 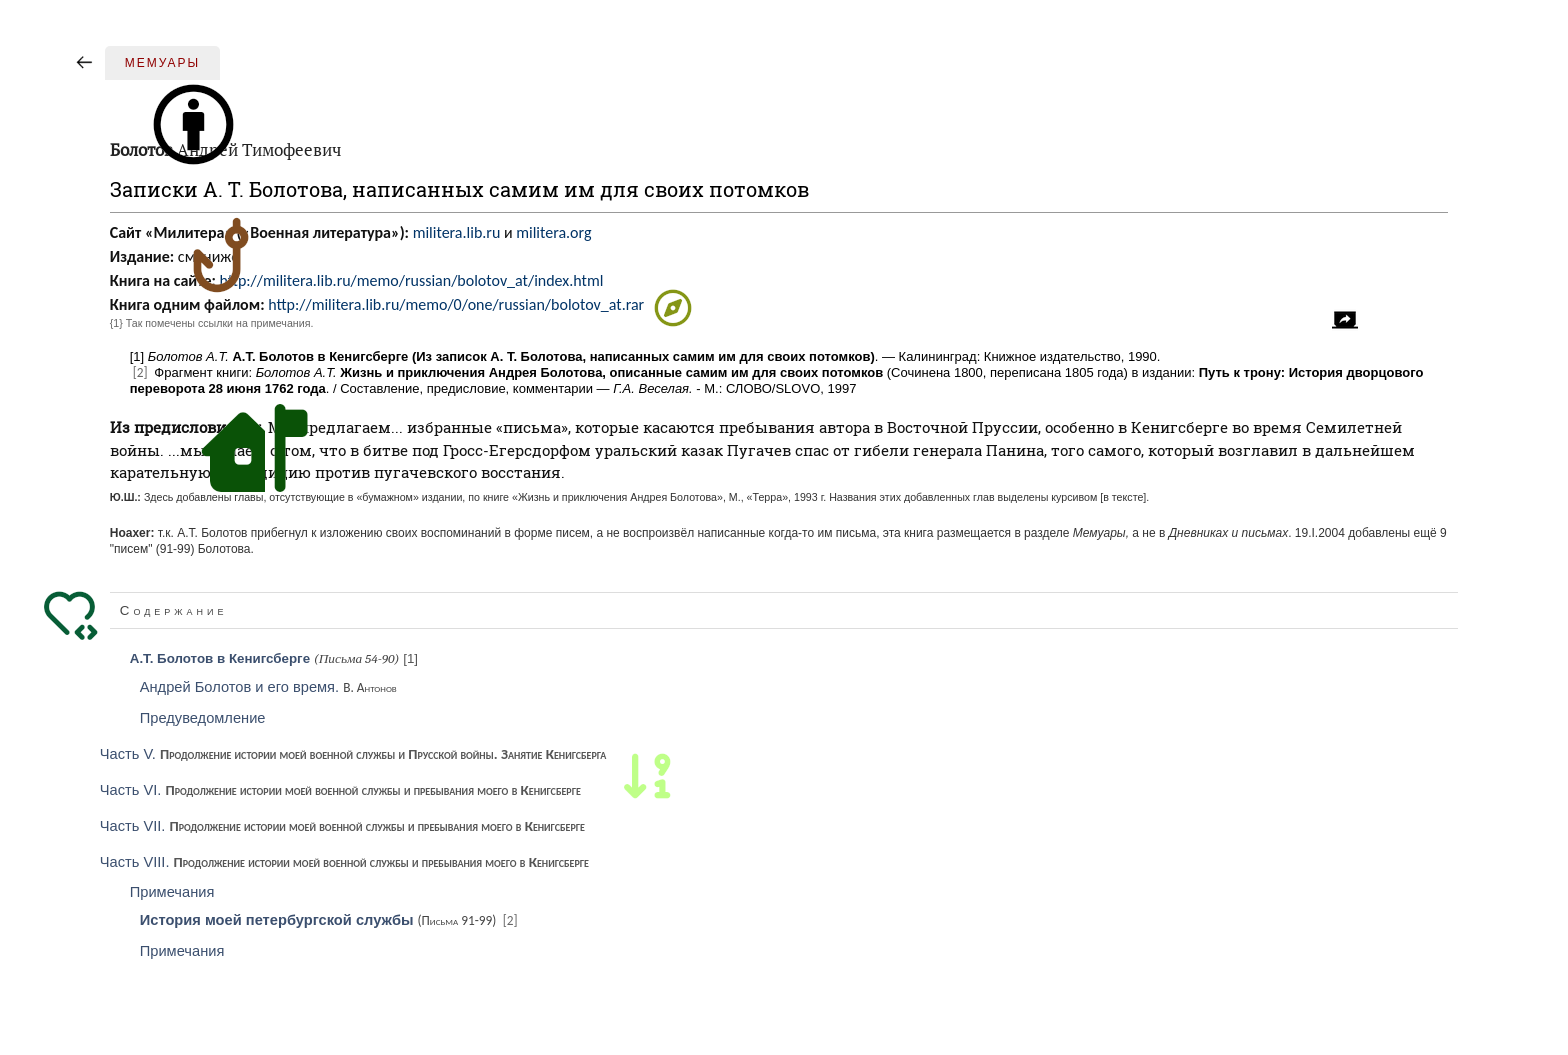 I want to click on creative commons attribution license indicator, so click(x=193, y=124).